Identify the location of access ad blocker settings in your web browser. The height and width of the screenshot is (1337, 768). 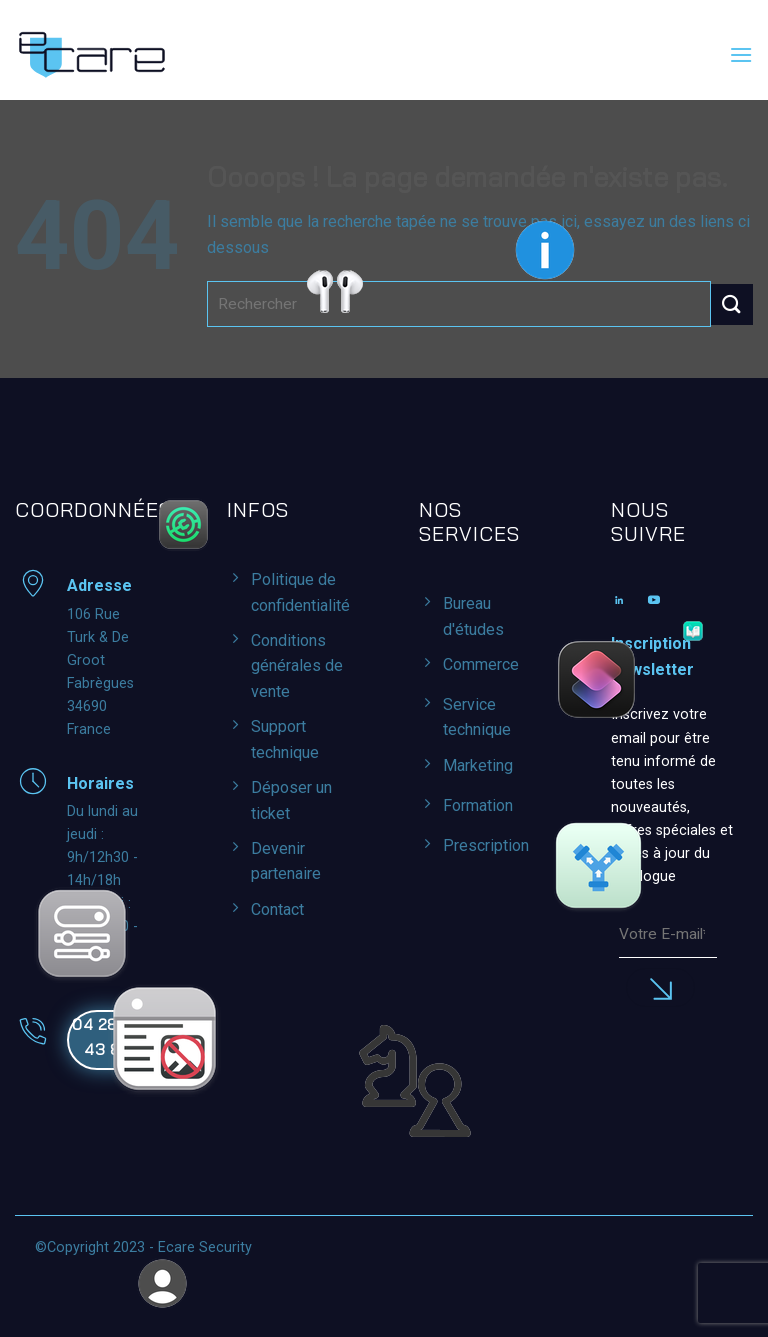
(164, 1040).